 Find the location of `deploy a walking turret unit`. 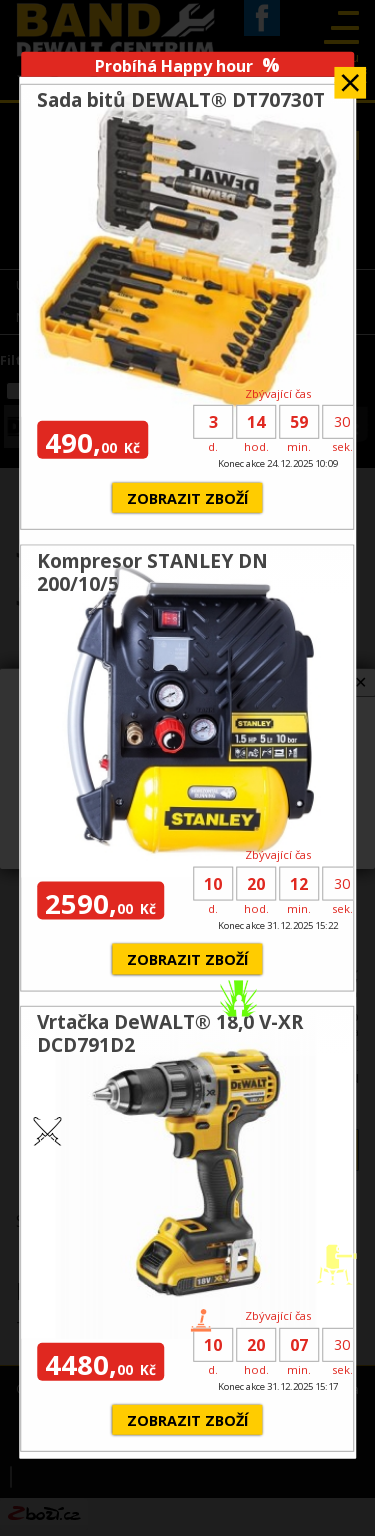

deploy a walking turret unit is located at coordinates (337, 1264).